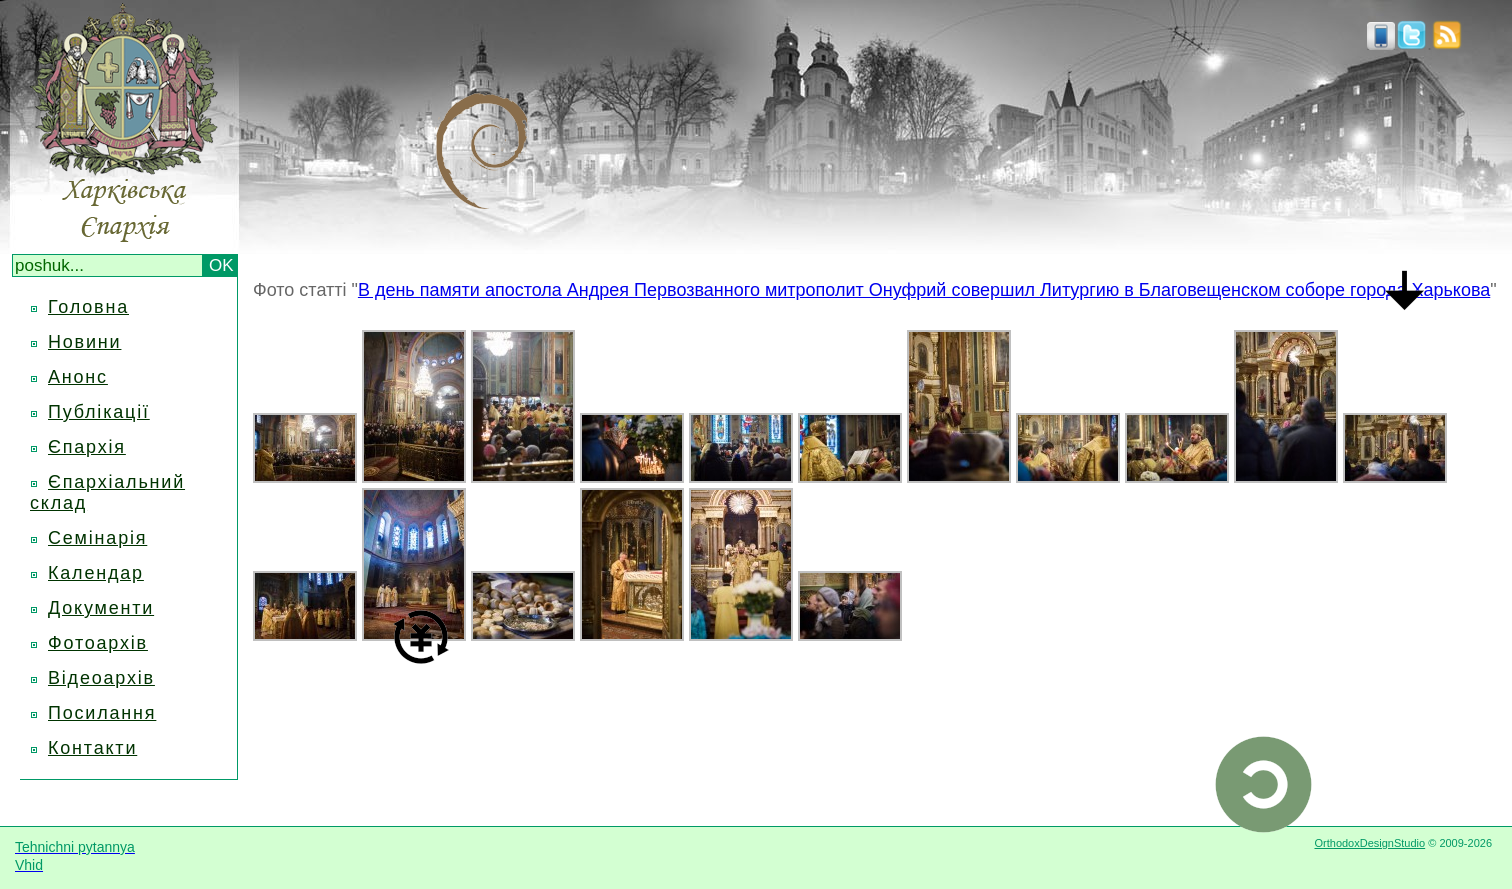  What do you see at coordinates (421, 637) in the screenshot?
I see `convert currency to Chinese yuan (CNY)` at bounding box center [421, 637].